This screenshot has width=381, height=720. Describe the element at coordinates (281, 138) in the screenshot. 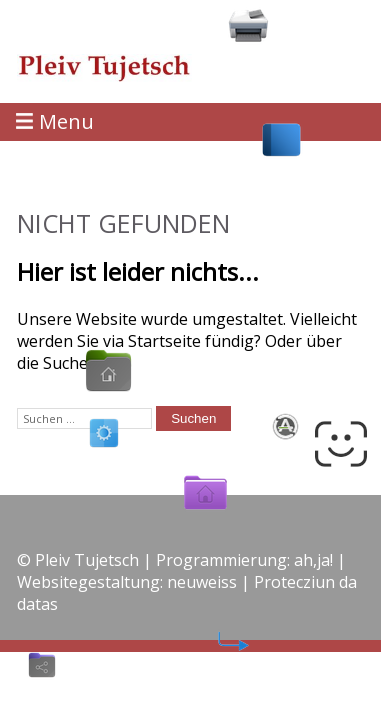

I see `access the desktop folder` at that location.